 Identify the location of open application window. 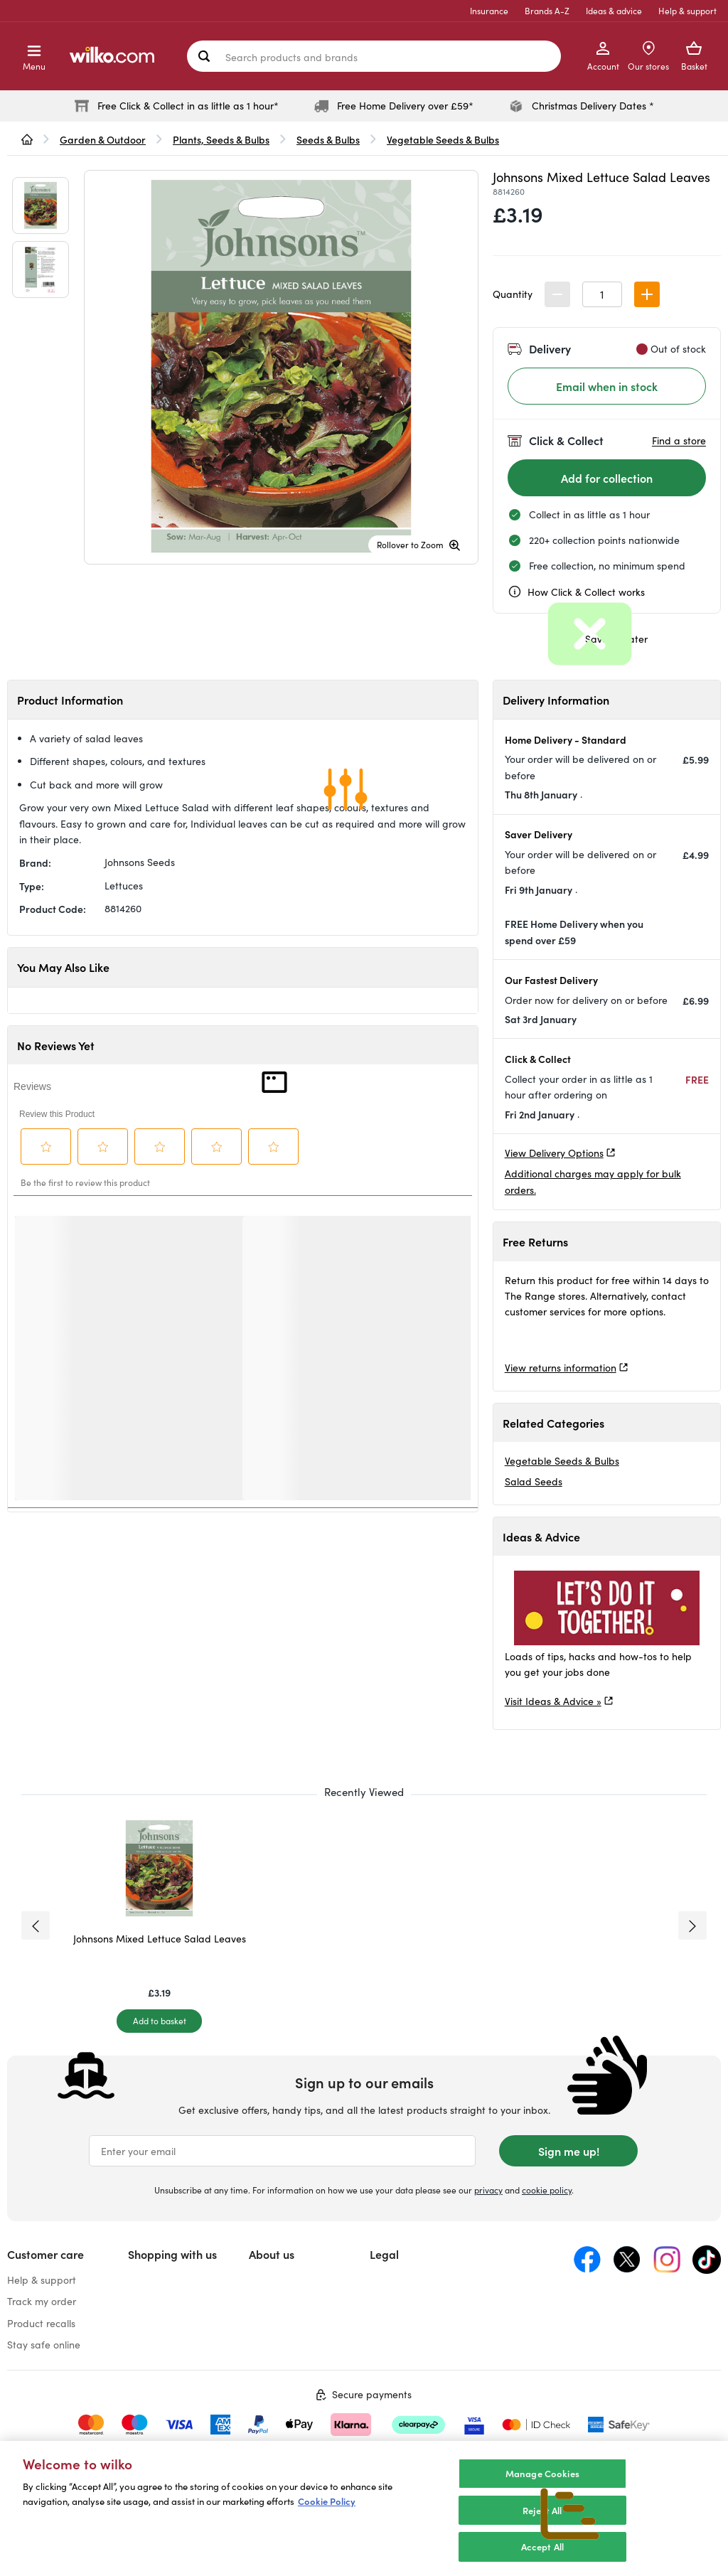
(274, 1082).